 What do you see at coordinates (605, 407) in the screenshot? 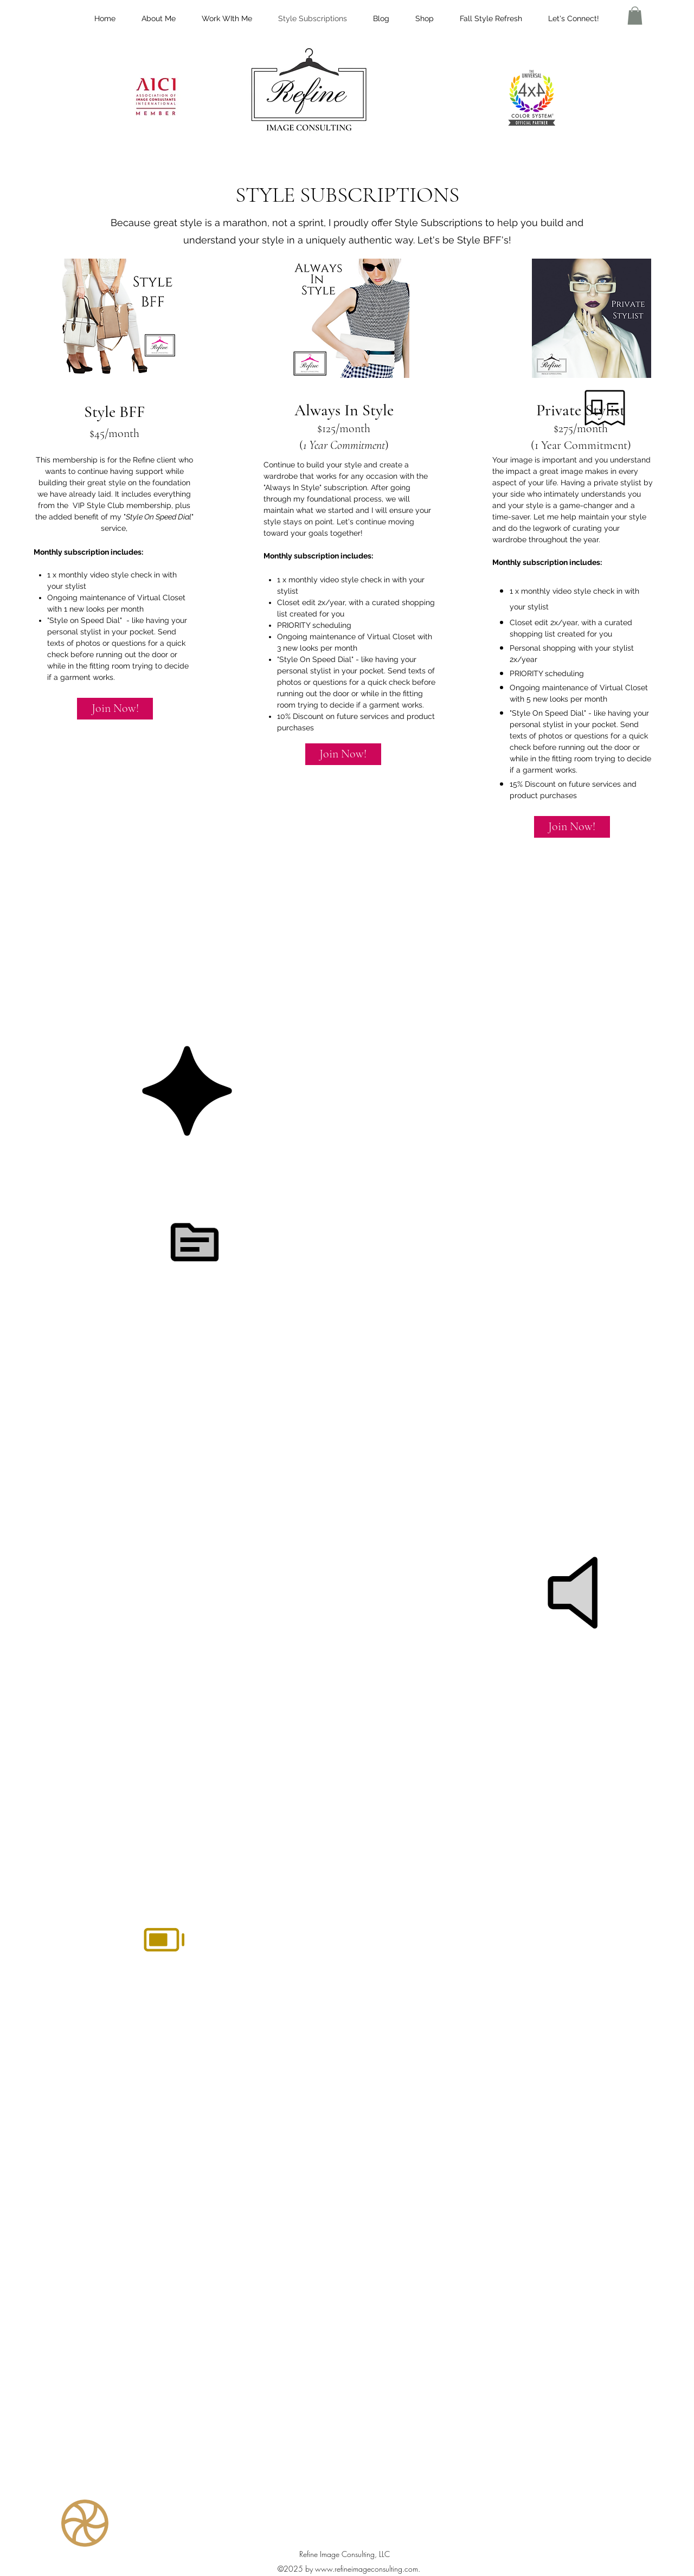
I see `view news articles or press clippings` at bounding box center [605, 407].